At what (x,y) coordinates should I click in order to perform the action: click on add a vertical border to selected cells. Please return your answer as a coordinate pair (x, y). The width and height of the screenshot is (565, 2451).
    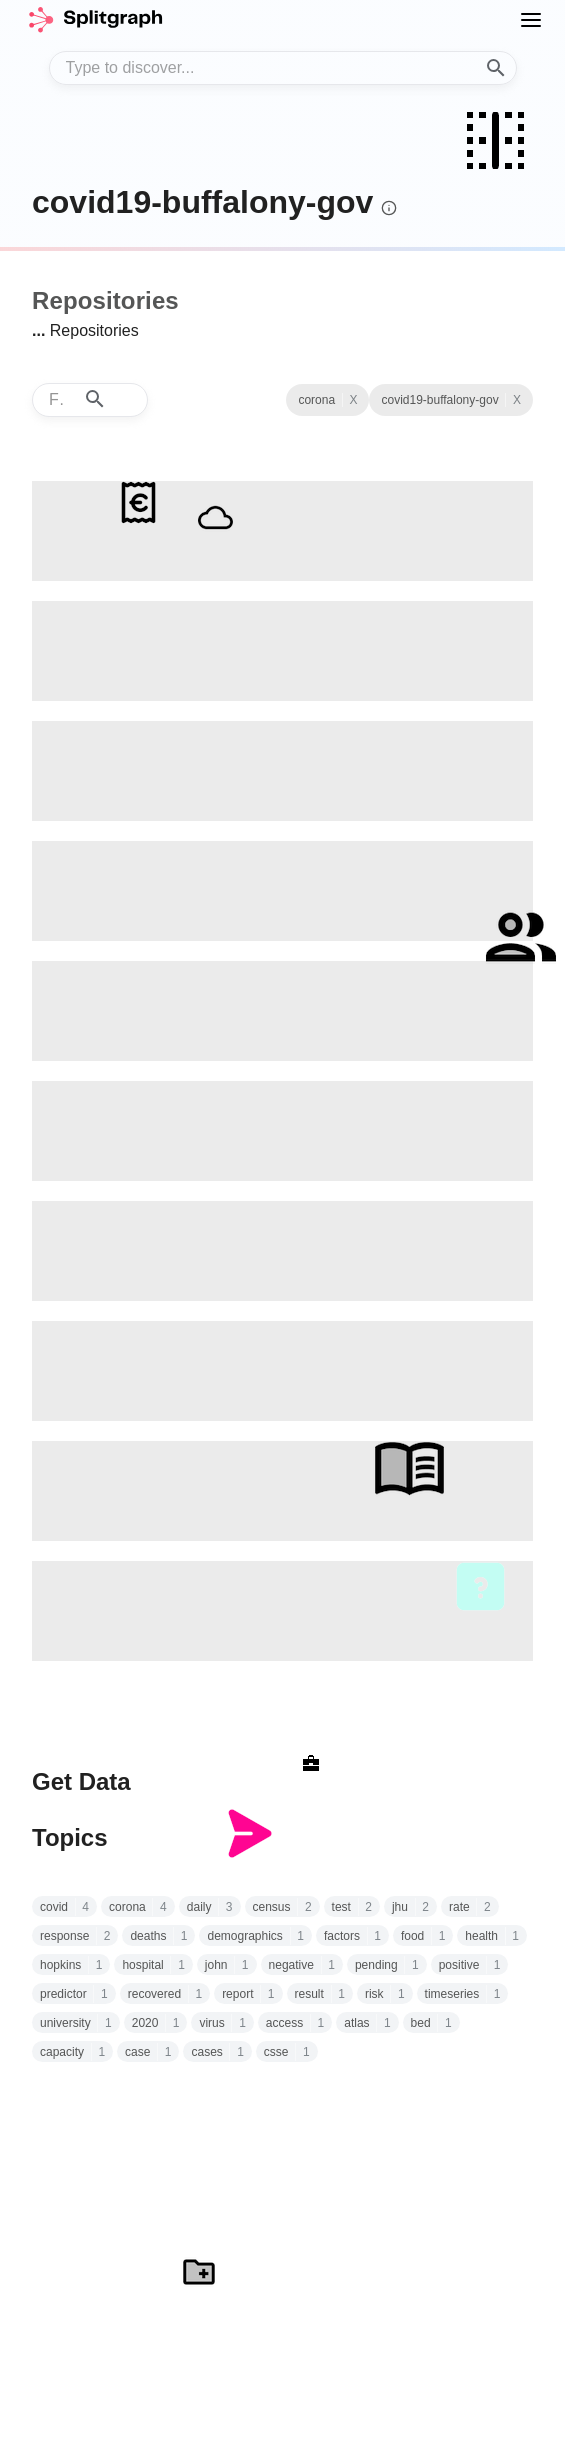
    Looking at the image, I should click on (495, 140).